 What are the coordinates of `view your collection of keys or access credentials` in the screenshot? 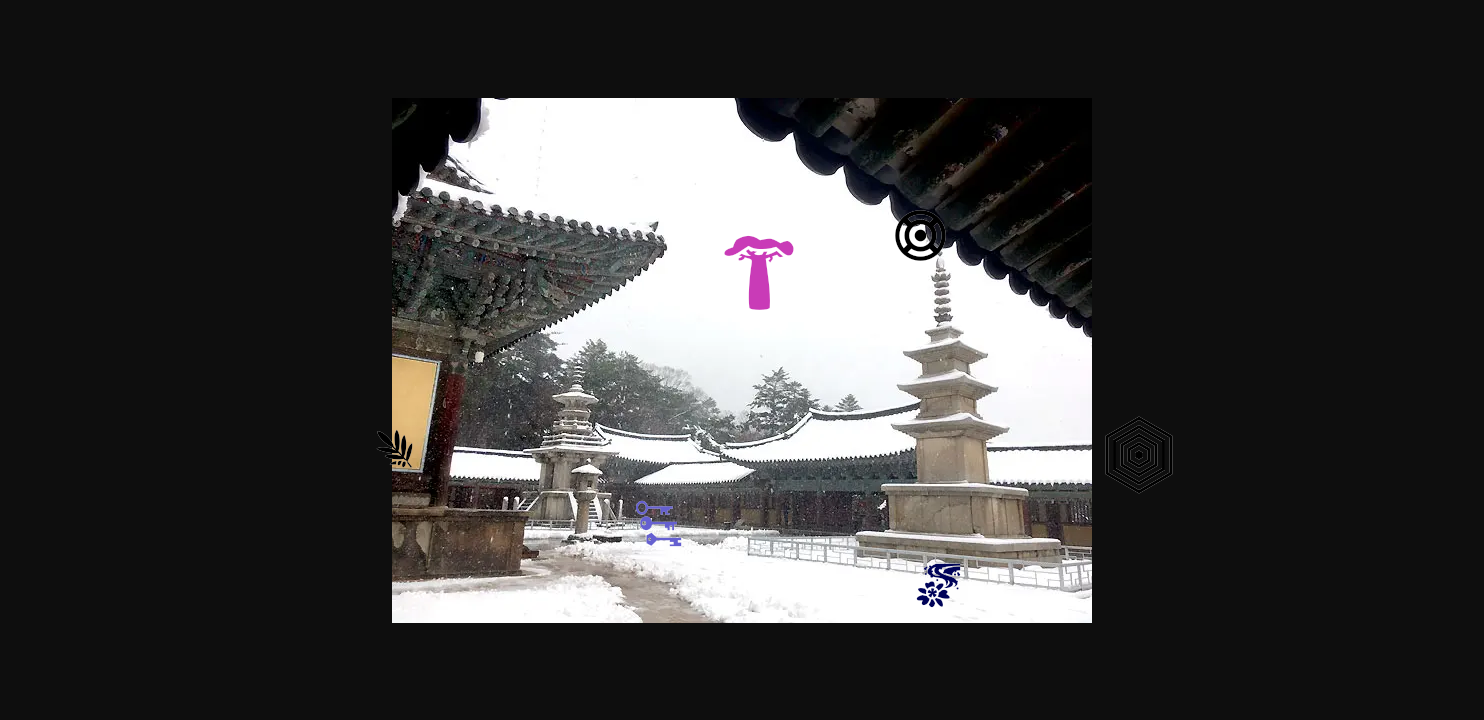 It's located at (658, 523).